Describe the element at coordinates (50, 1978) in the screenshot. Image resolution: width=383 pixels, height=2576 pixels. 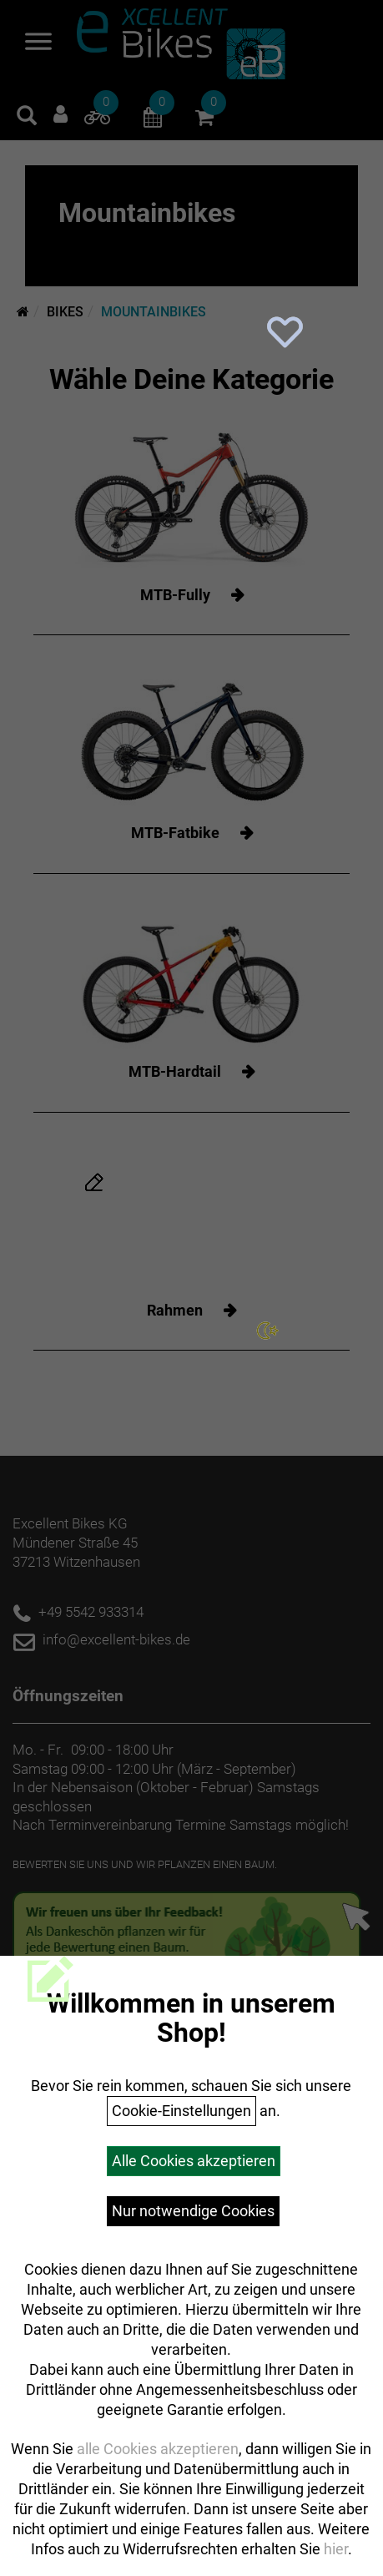
I see `compose a new message or document` at that location.